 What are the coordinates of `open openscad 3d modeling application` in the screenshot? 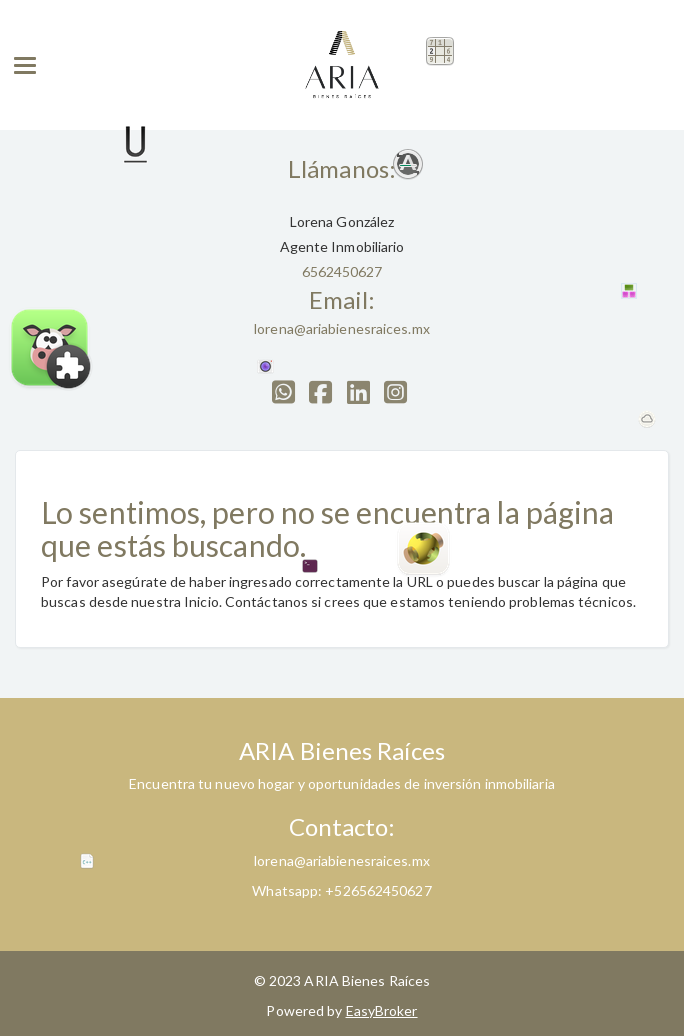 It's located at (423, 548).